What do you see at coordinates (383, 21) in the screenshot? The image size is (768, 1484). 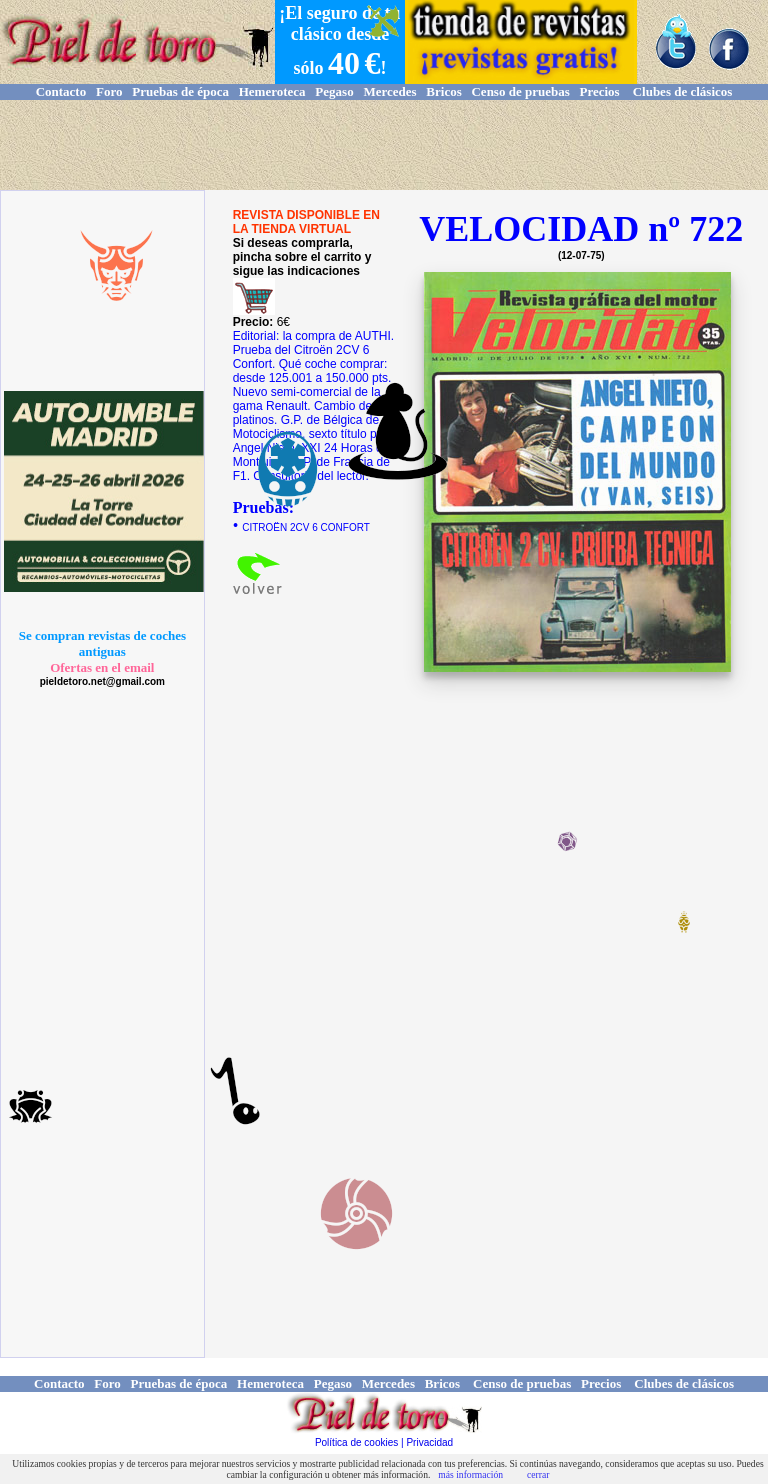 I see `equip a bat-themed blade weapon` at bounding box center [383, 21].